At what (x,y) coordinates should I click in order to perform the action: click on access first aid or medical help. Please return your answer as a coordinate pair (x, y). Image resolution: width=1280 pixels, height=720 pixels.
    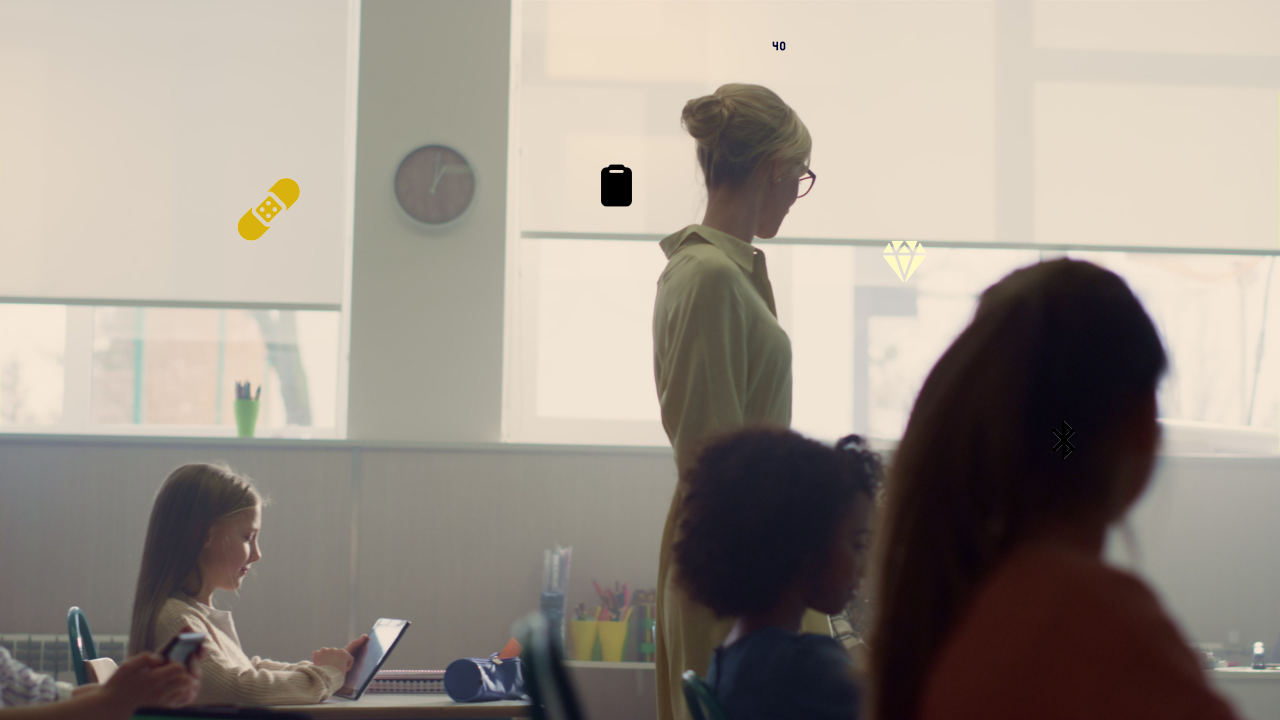
    Looking at the image, I should click on (268, 209).